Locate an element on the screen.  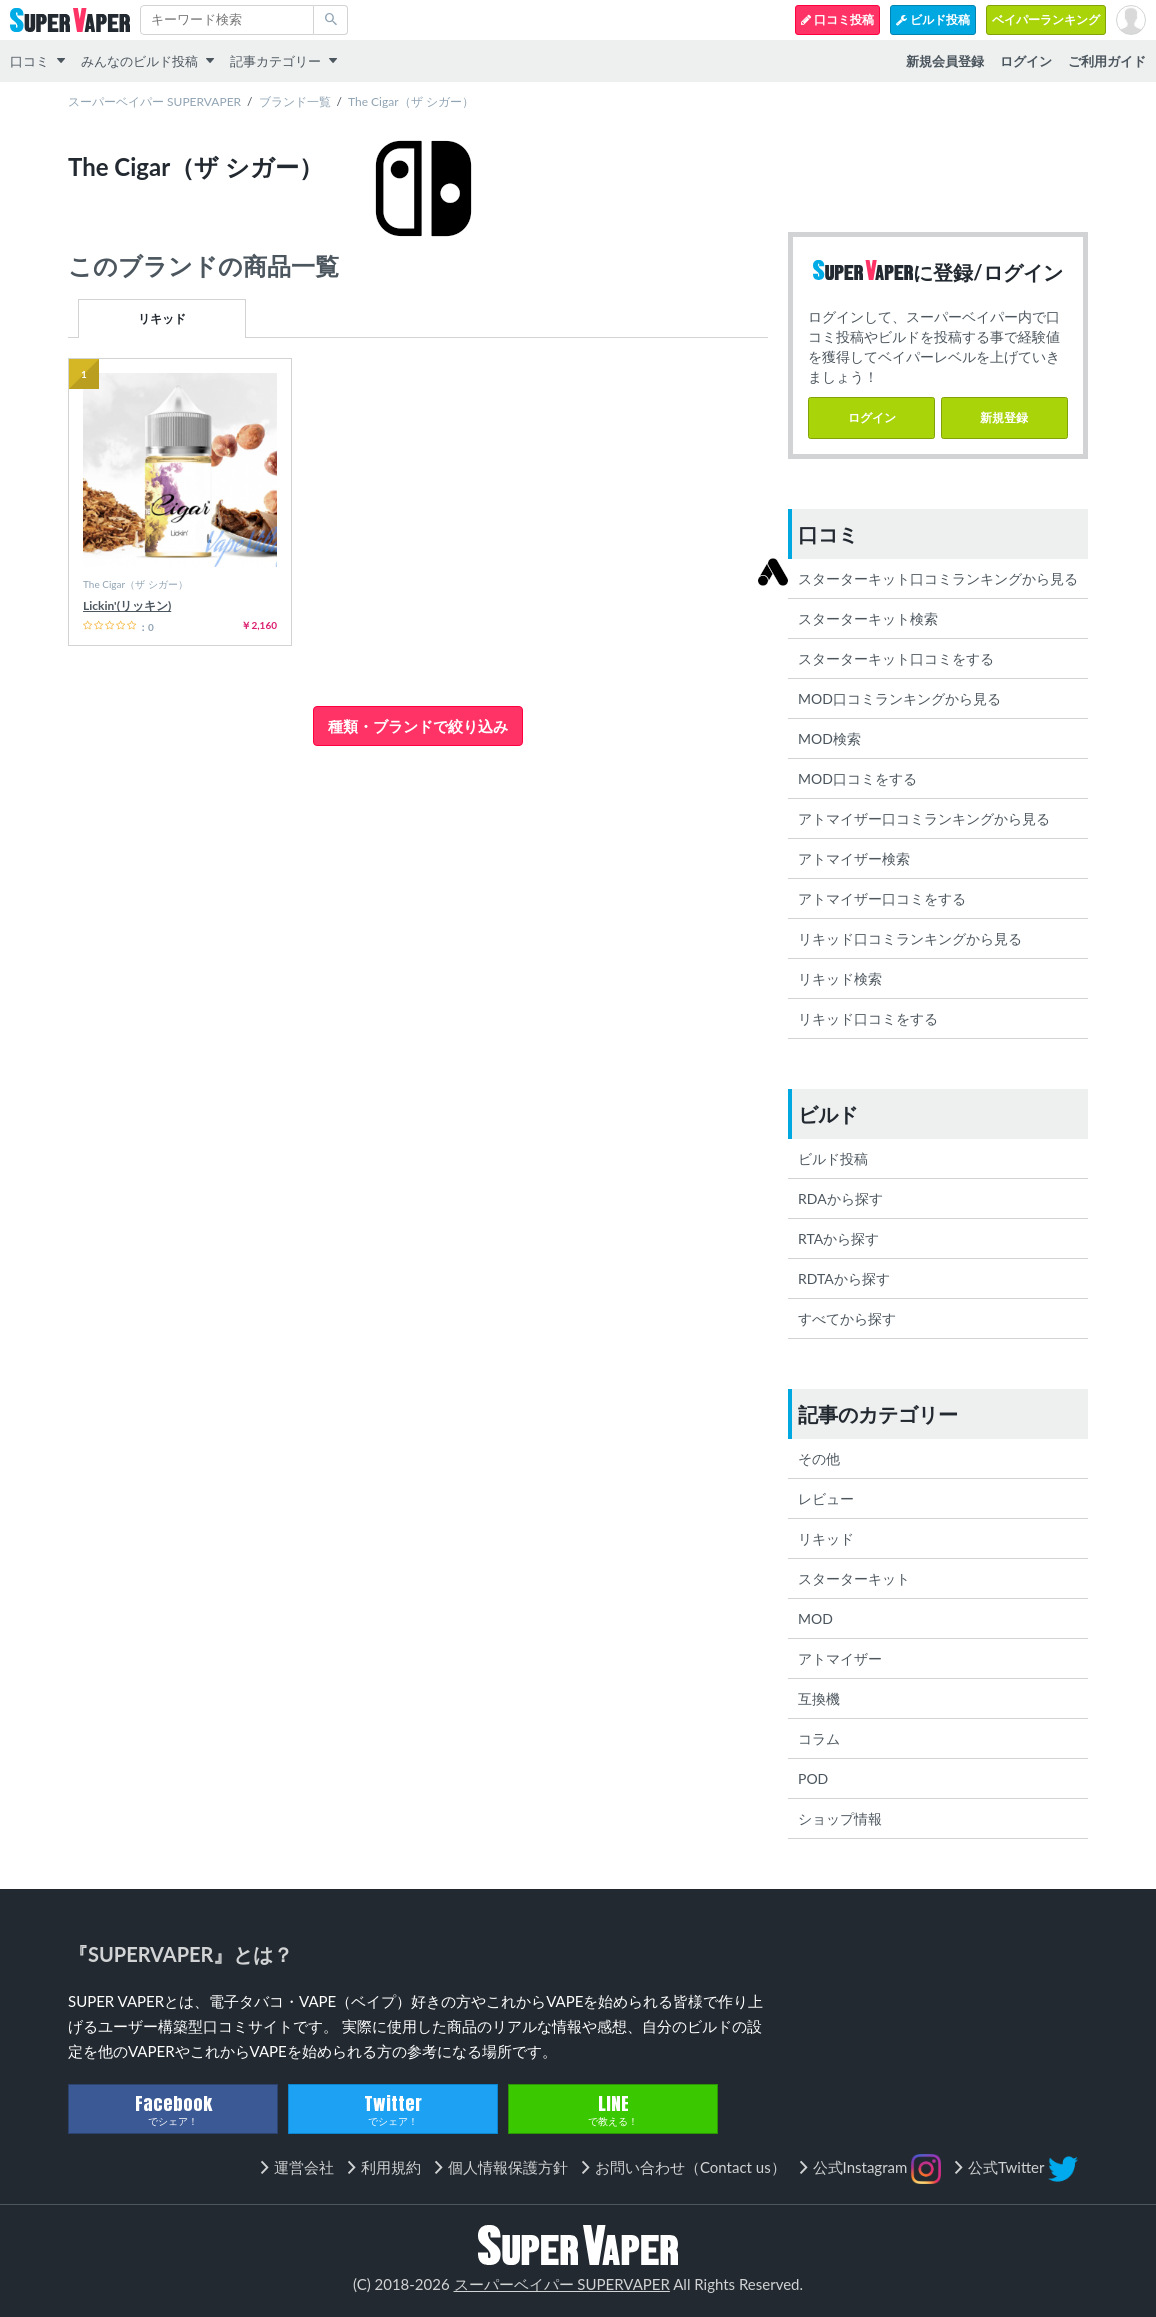
nintendo switch app or related service is located at coordinates (423, 188).